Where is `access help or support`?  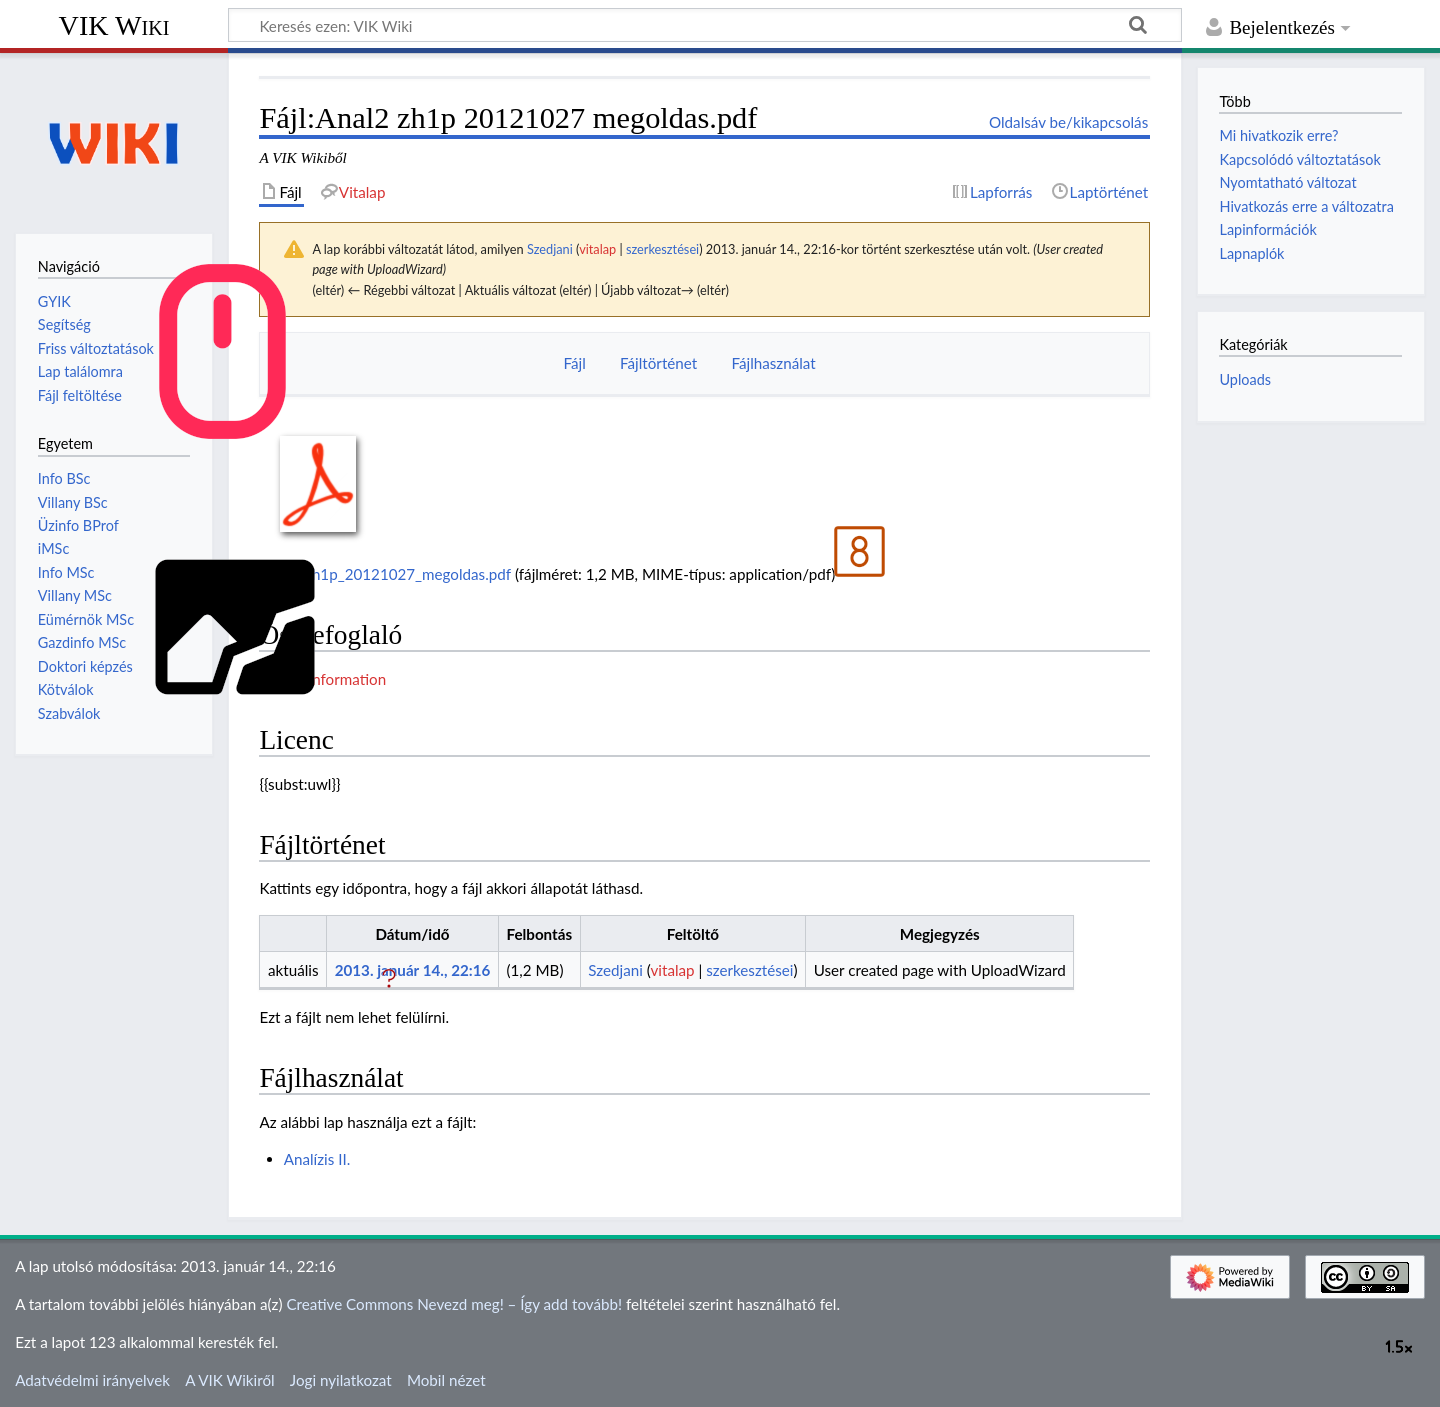
access help or support is located at coordinates (389, 978).